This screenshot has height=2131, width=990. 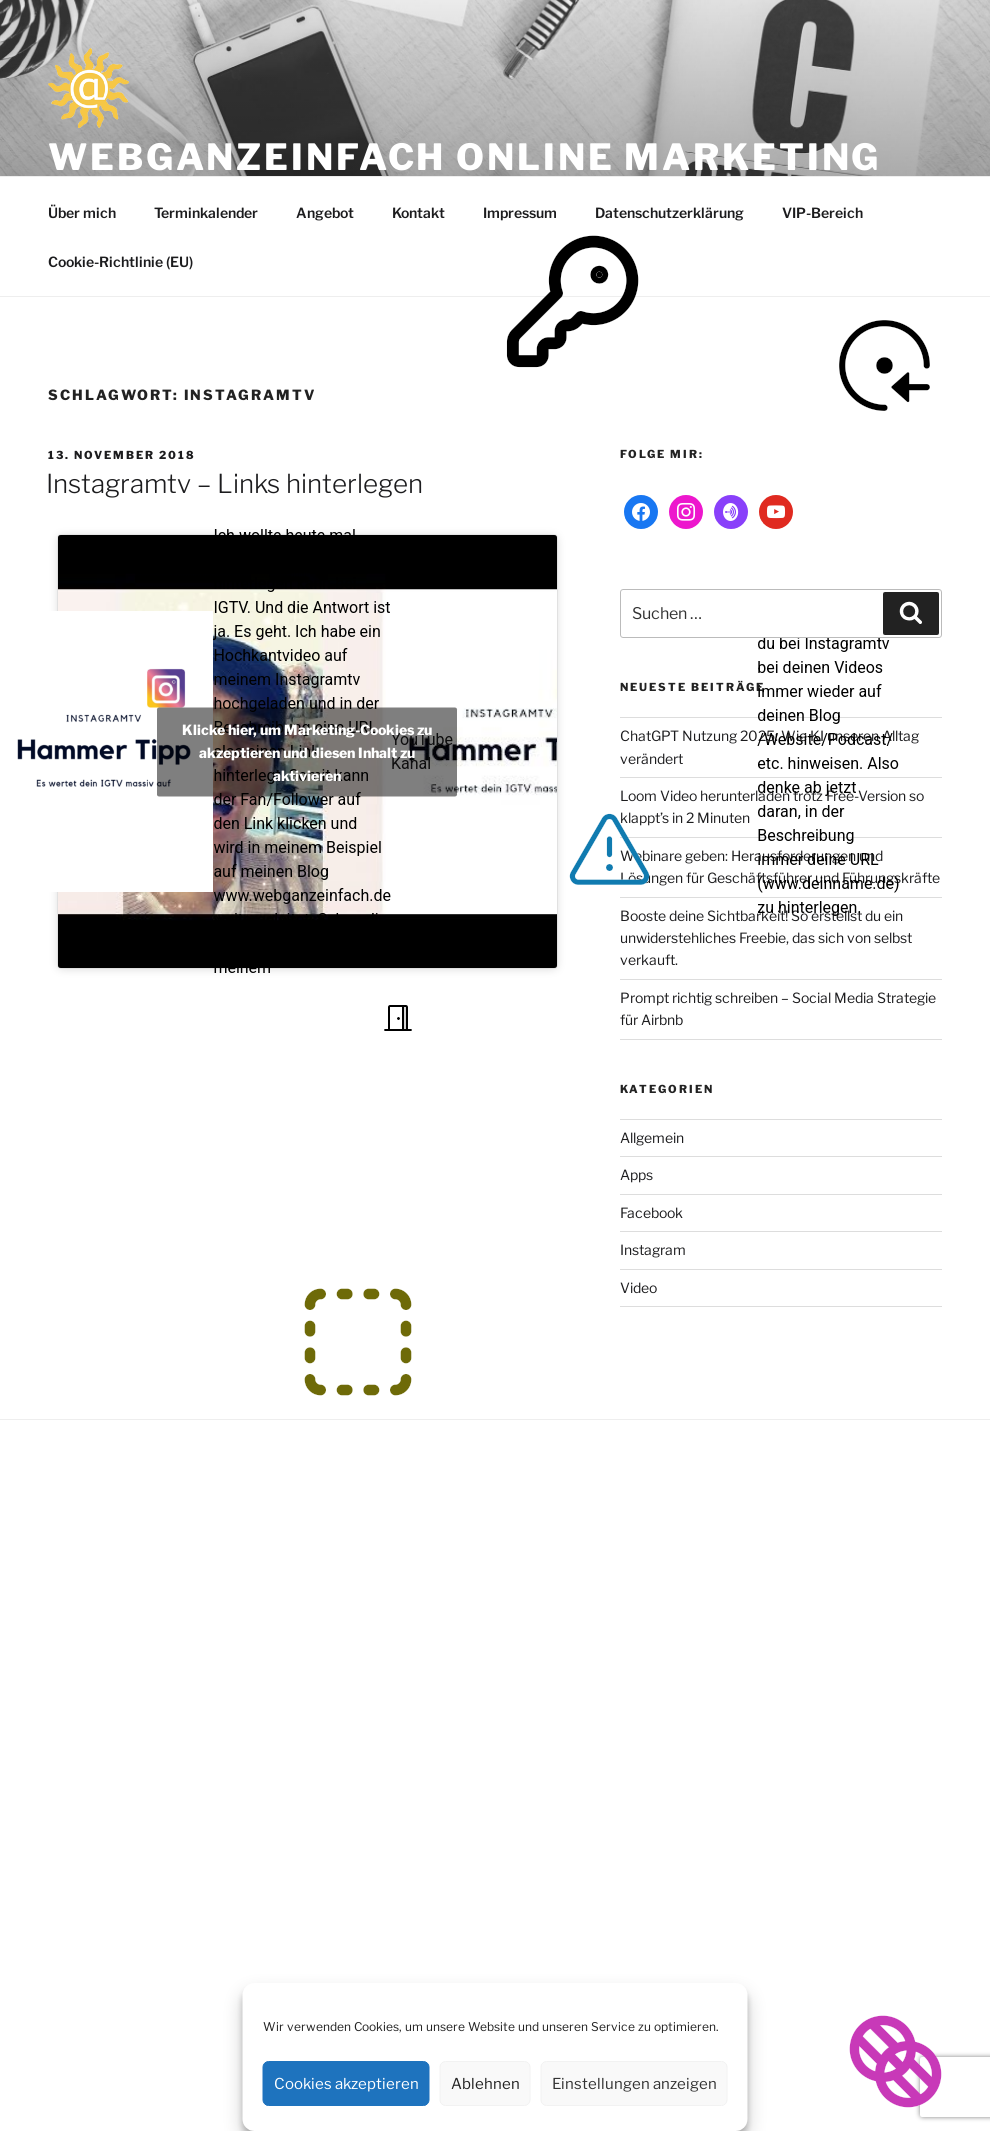 What do you see at coordinates (398, 1018) in the screenshot?
I see `log out or exit the current session` at bounding box center [398, 1018].